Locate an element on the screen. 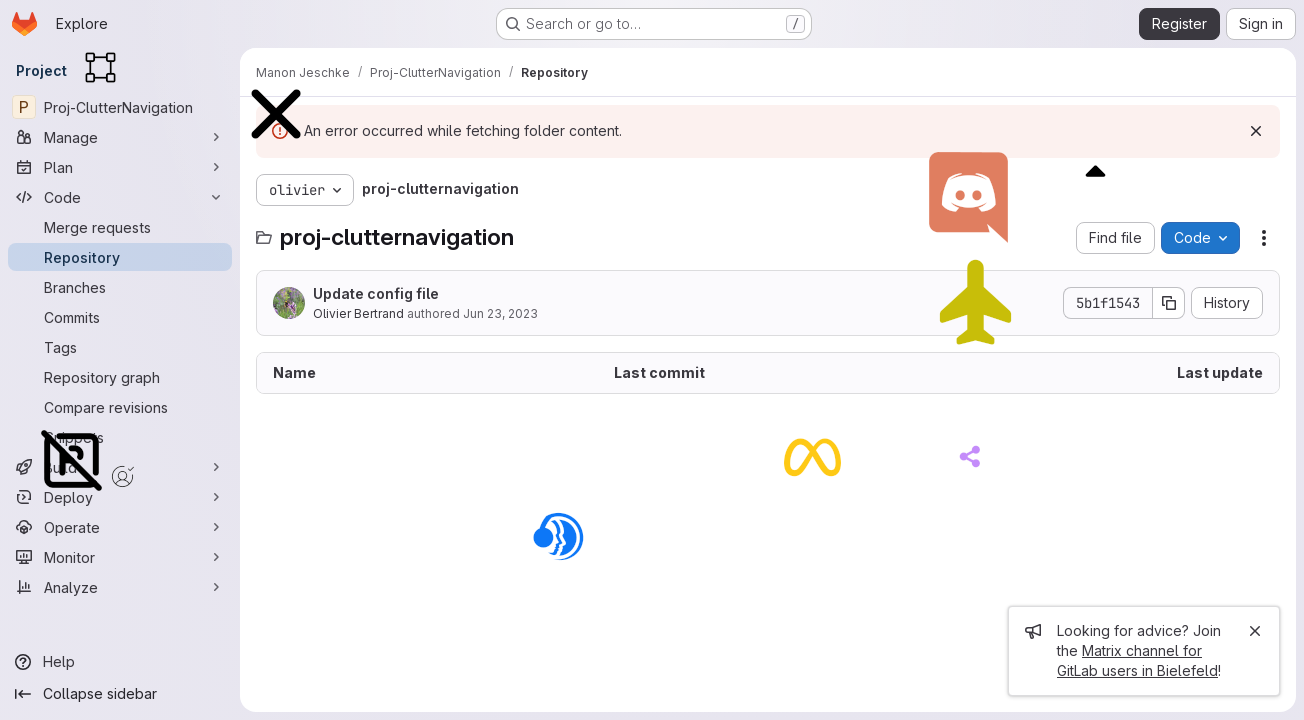  select or resize an object's boundaries is located at coordinates (100, 67).